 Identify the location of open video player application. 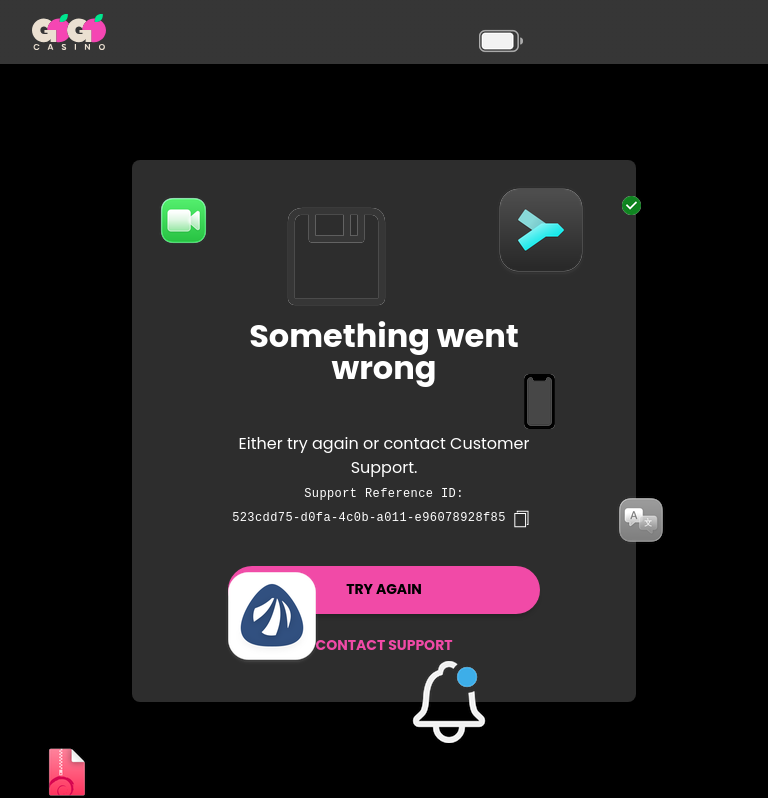
(183, 220).